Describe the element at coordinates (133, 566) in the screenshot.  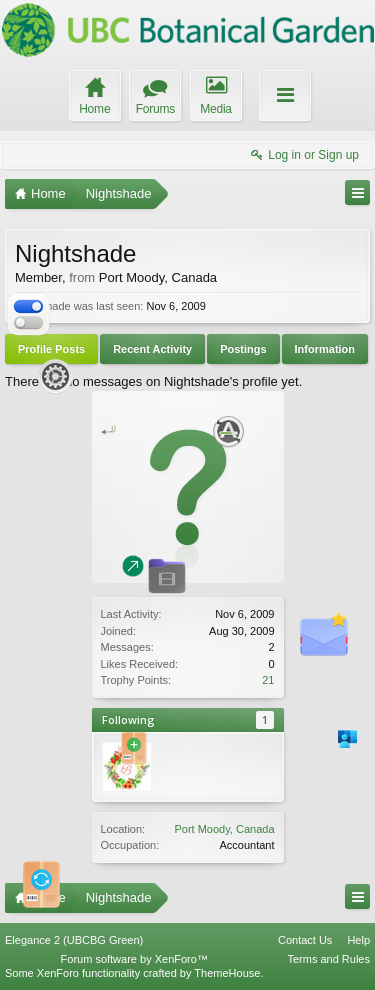
I see `indicates a symbolic link or shortcut to another file` at that location.